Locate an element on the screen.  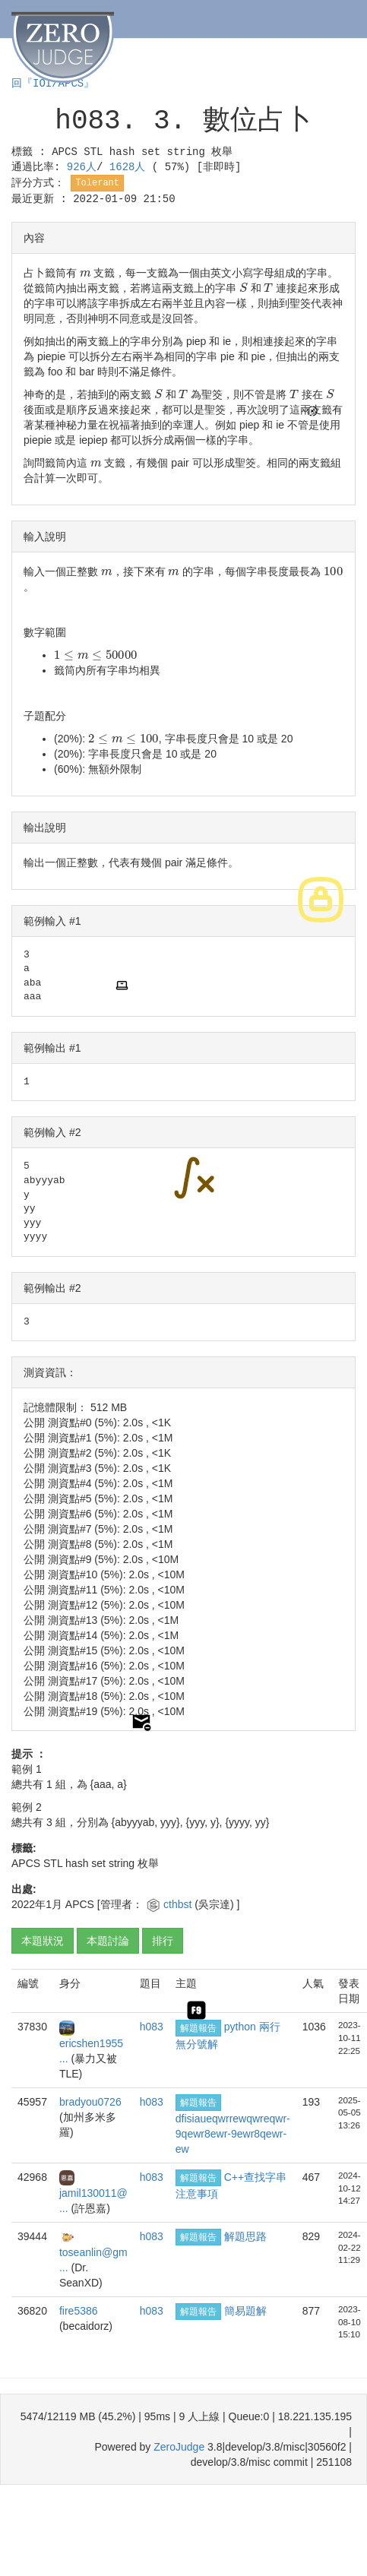
keyboard shortcut indicator for F9 function key is located at coordinates (196, 2010).